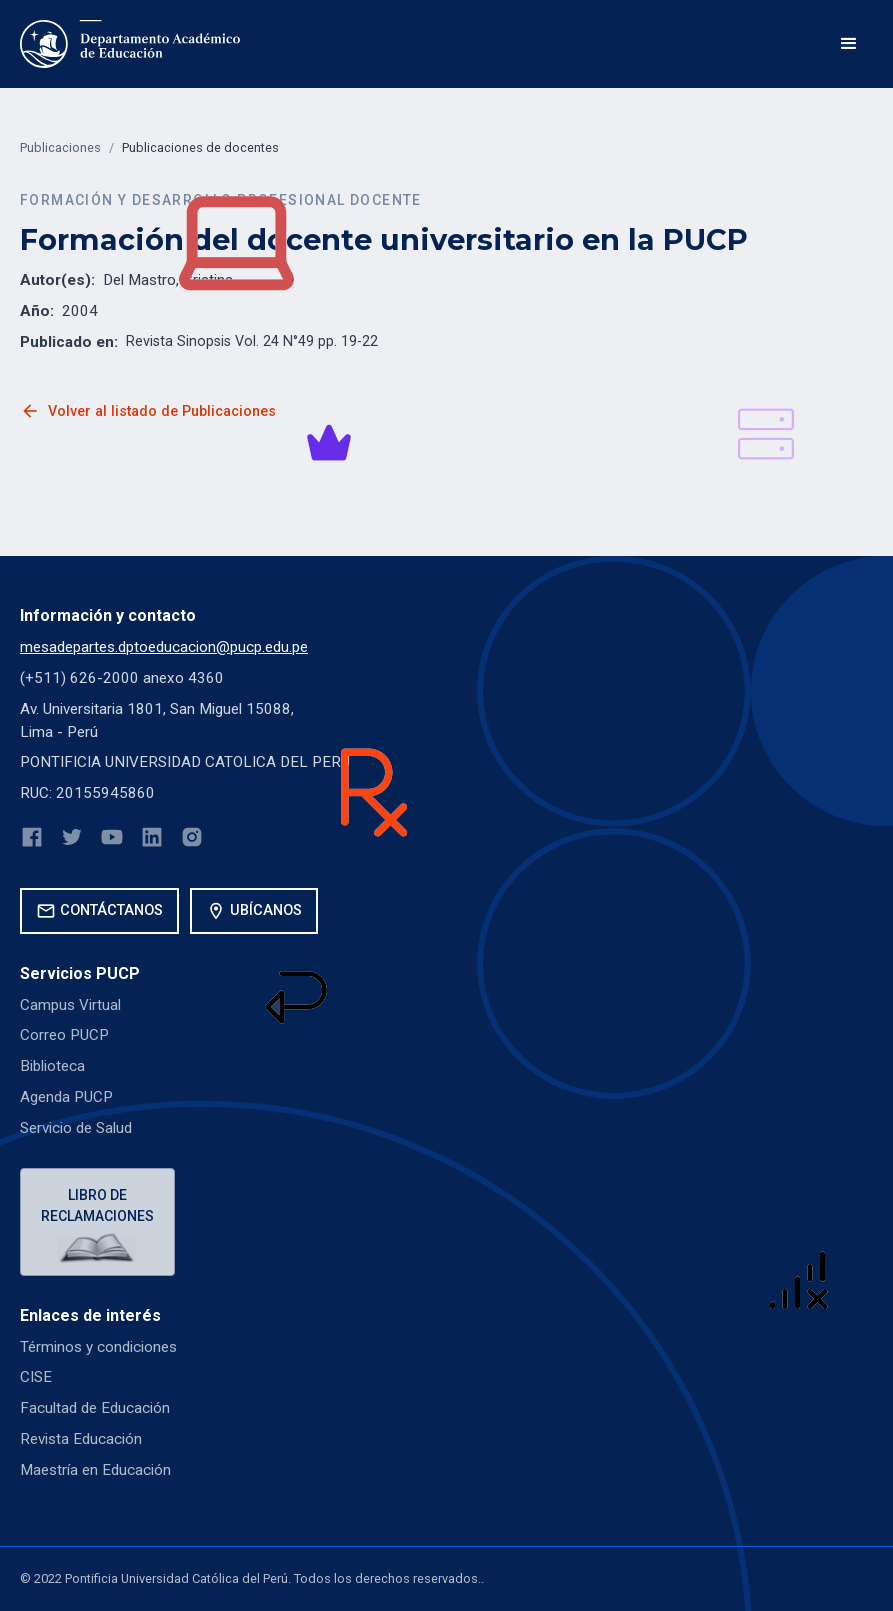  What do you see at coordinates (800, 1284) in the screenshot?
I see `no cellular signal available` at bounding box center [800, 1284].